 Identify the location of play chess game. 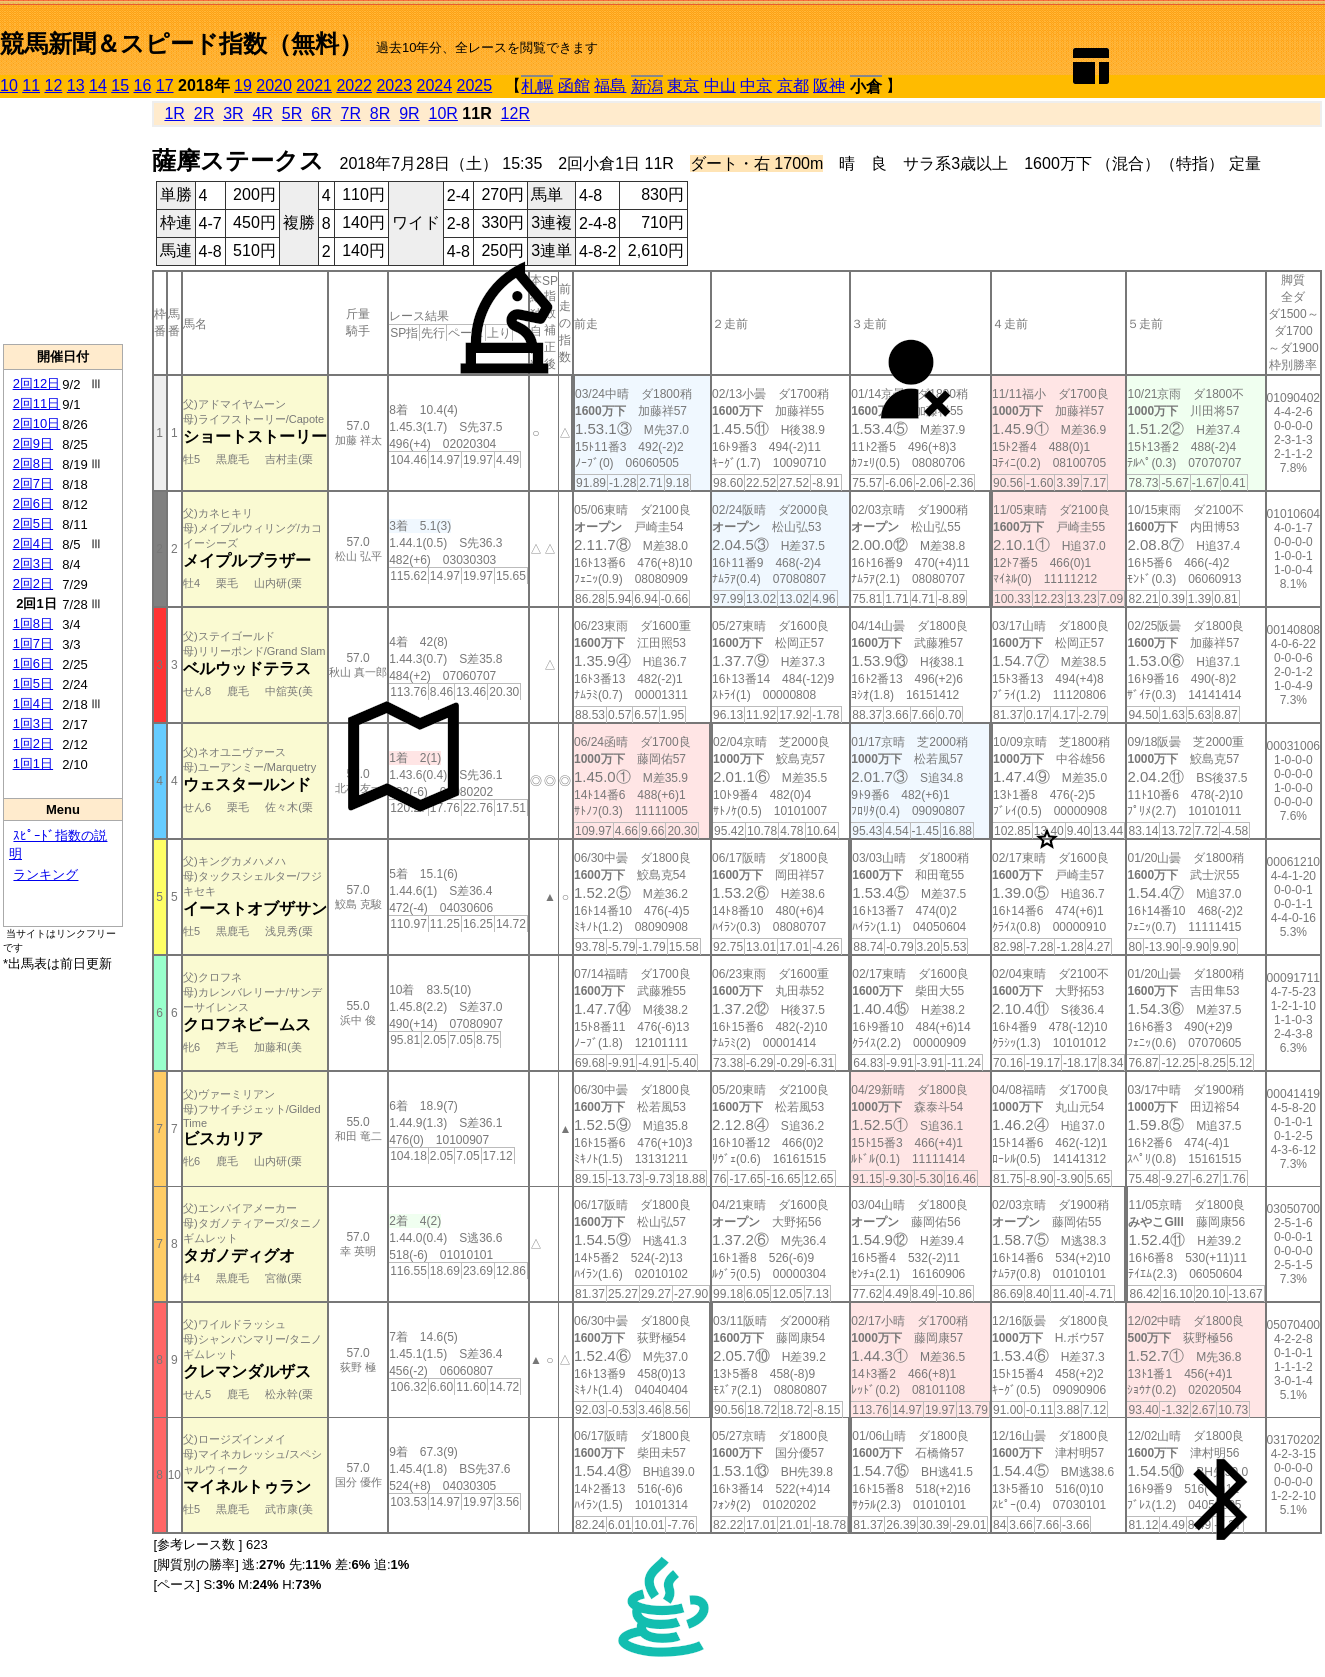
(507, 322).